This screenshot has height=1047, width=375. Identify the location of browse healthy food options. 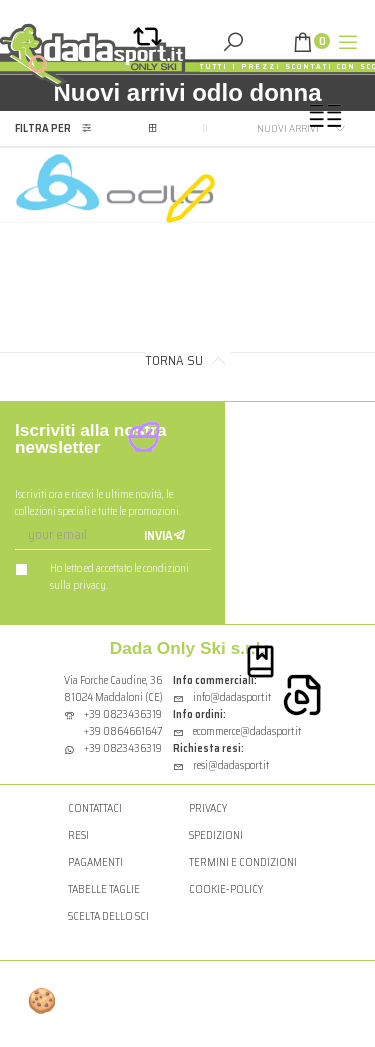
(143, 436).